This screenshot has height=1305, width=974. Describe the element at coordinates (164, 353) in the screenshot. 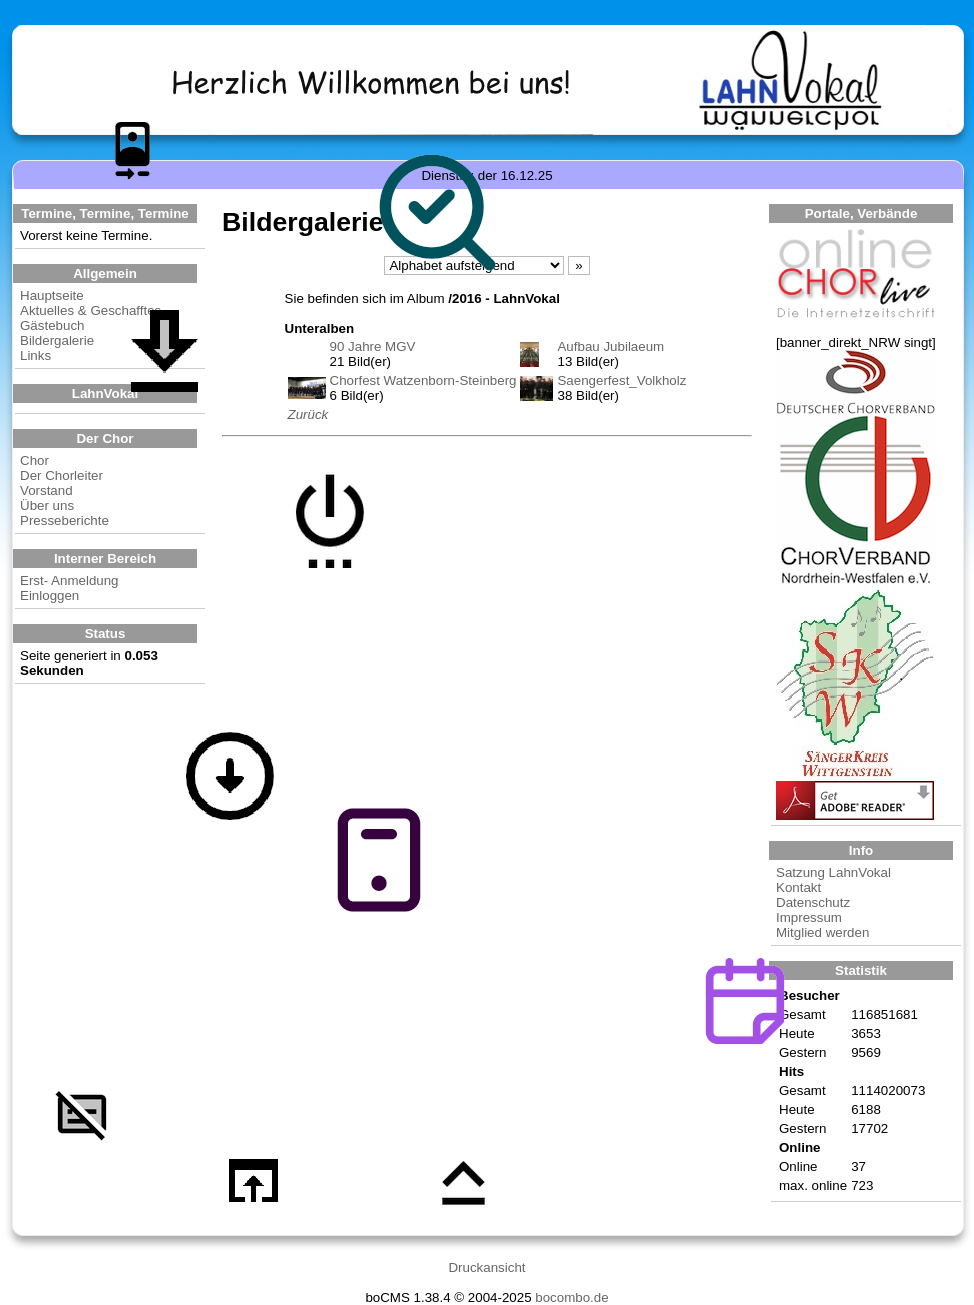

I see `download a file or content` at that location.